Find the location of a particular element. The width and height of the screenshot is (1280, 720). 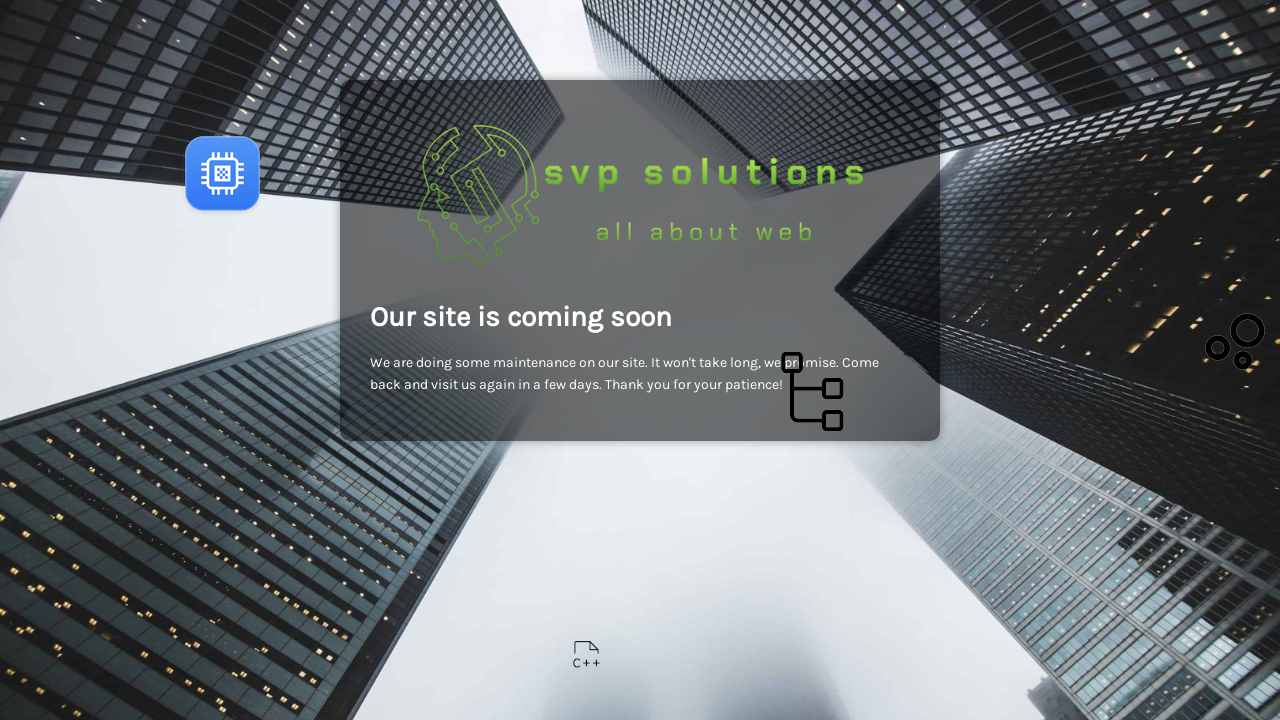

view hierarchical tree structure is located at coordinates (809, 391).